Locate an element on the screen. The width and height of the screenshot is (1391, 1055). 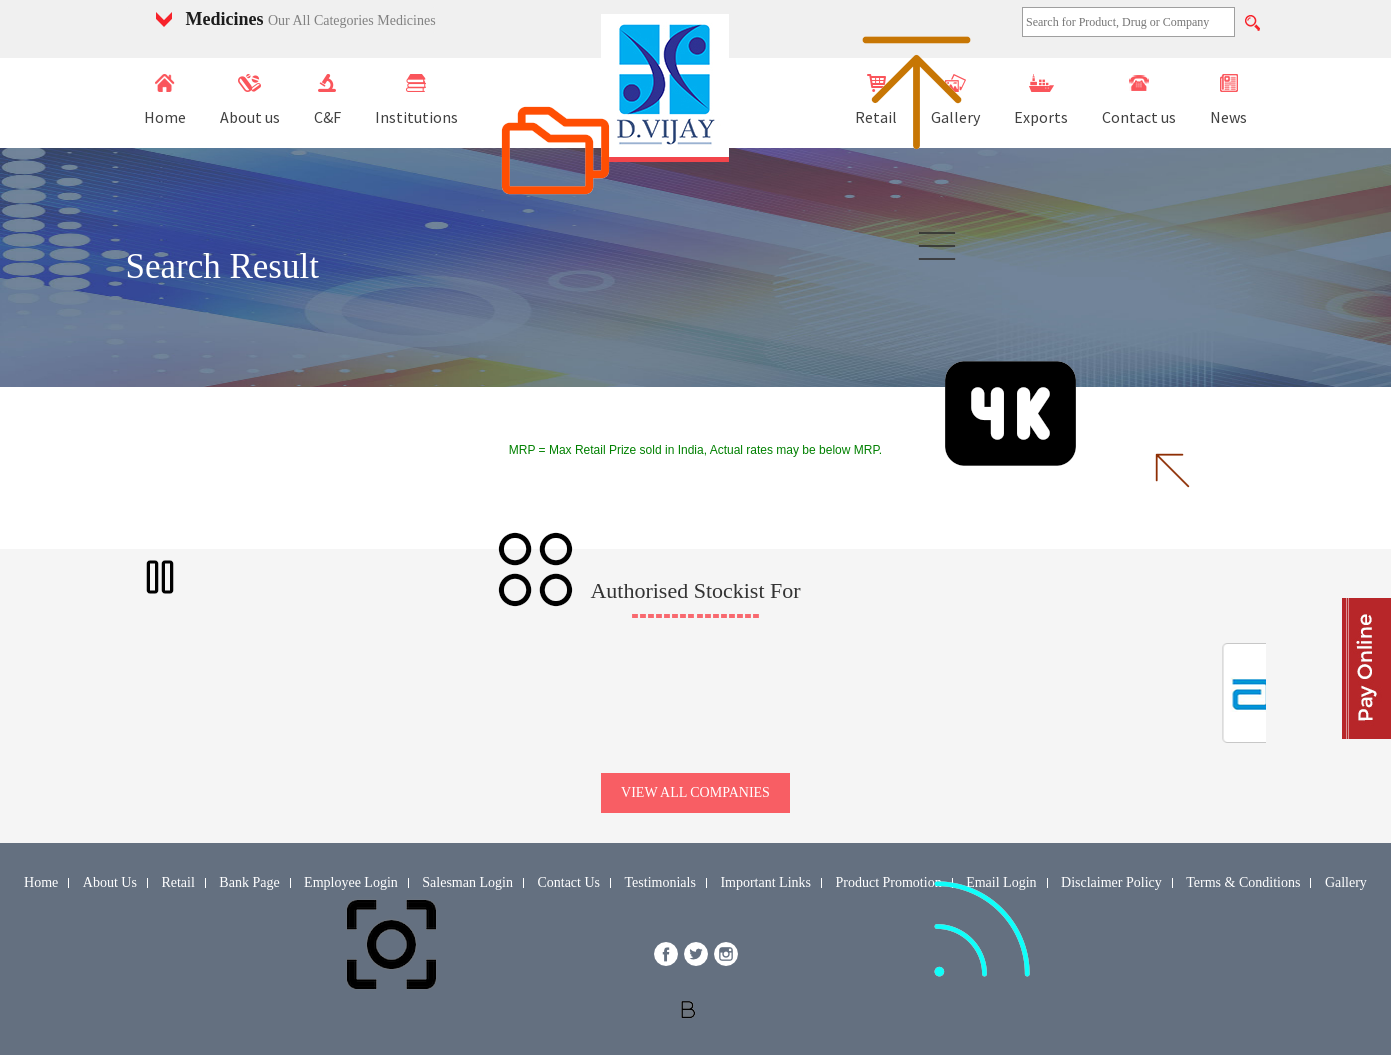
browse all folders is located at coordinates (553, 150).